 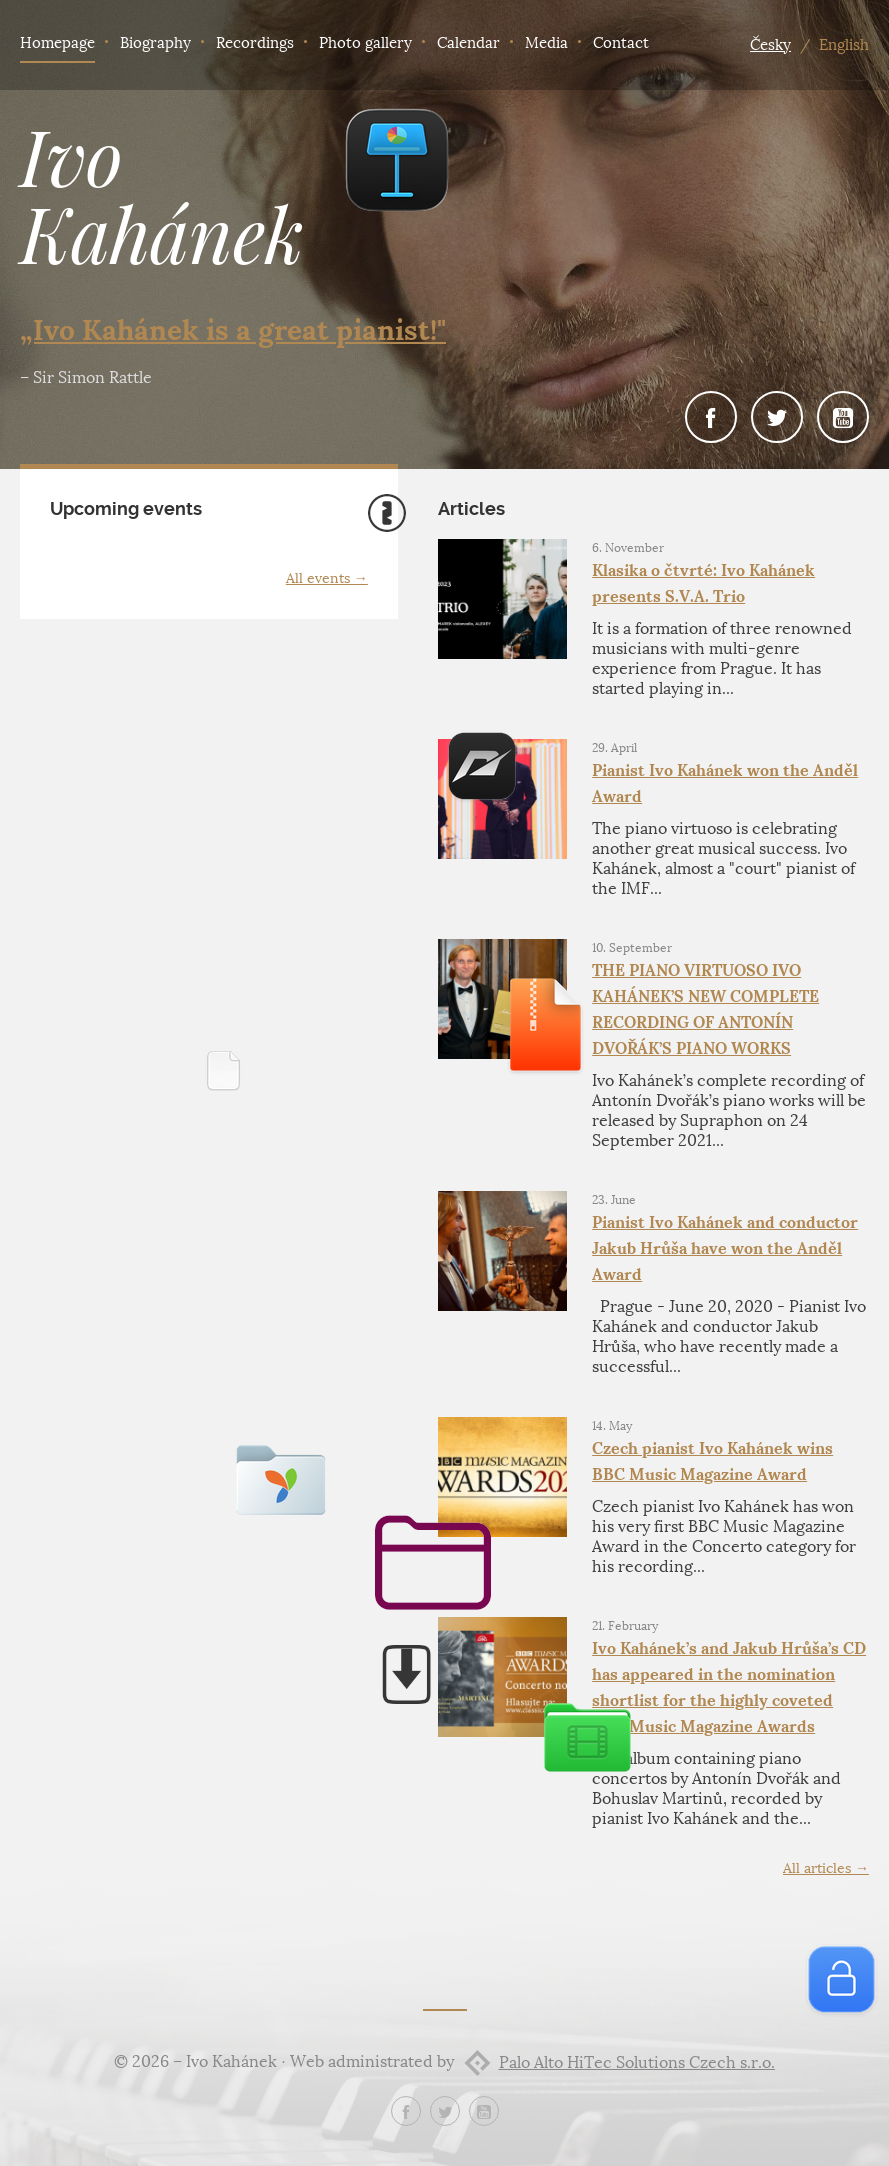 What do you see at coordinates (545, 1026) in the screenshot?
I see `a compressed tzo archive file` at bounding box center [545, 1026].